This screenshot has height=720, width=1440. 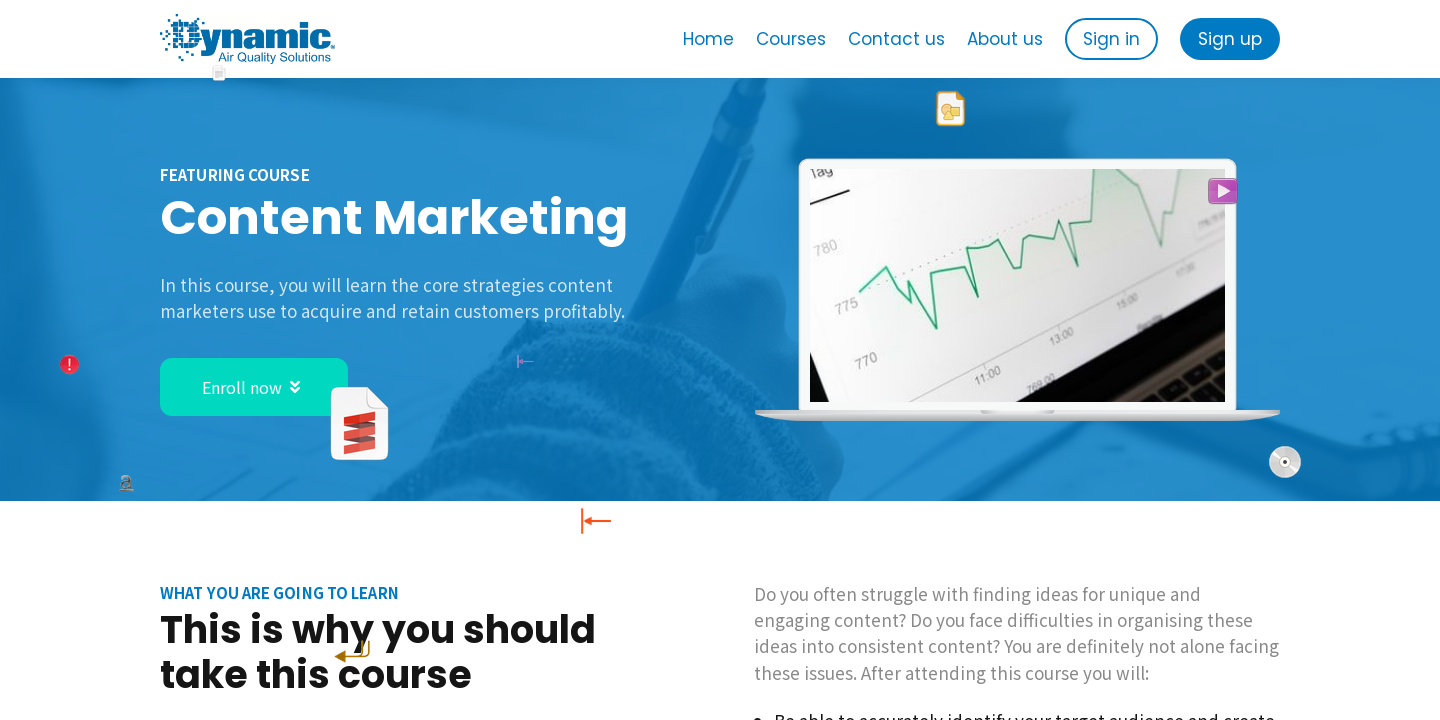 I want to click on report a system crash or error, so click(x=69, y=364).